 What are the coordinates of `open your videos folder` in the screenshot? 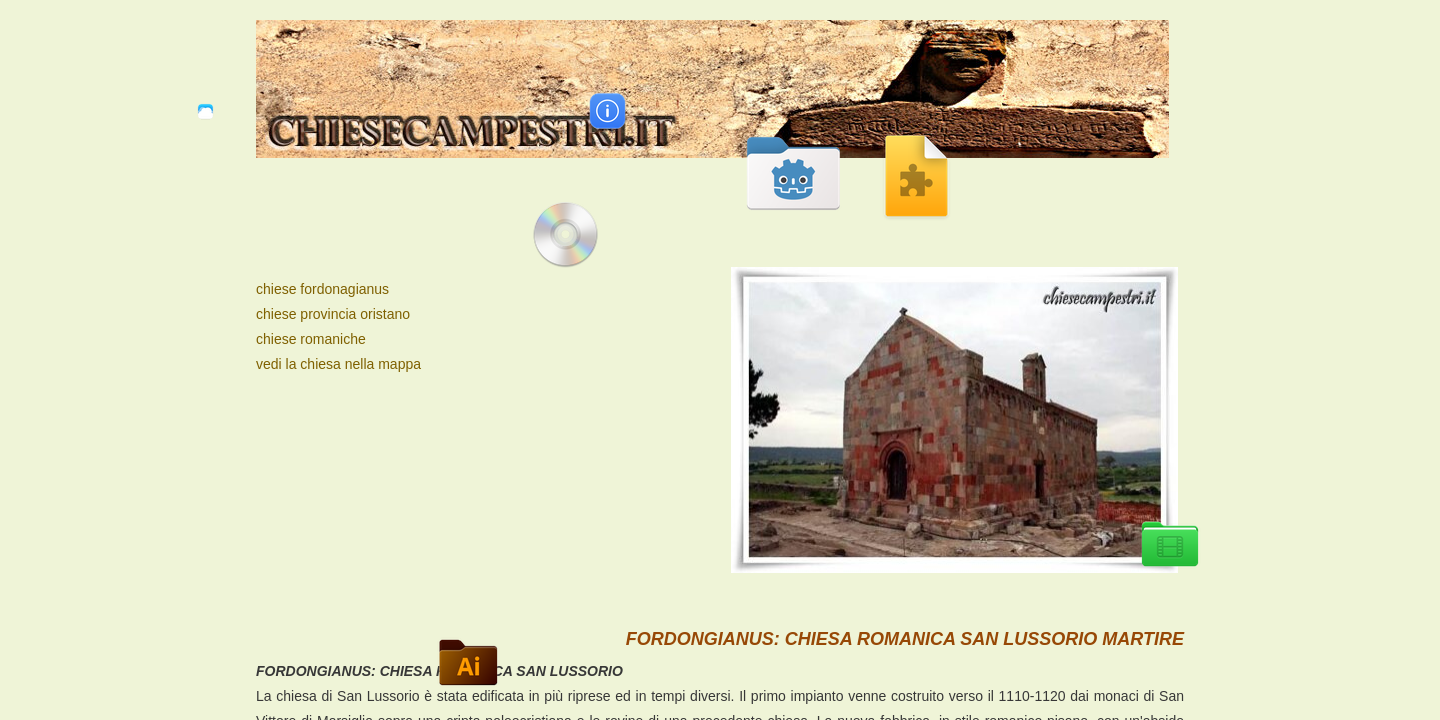 It's located at (1170, 544).